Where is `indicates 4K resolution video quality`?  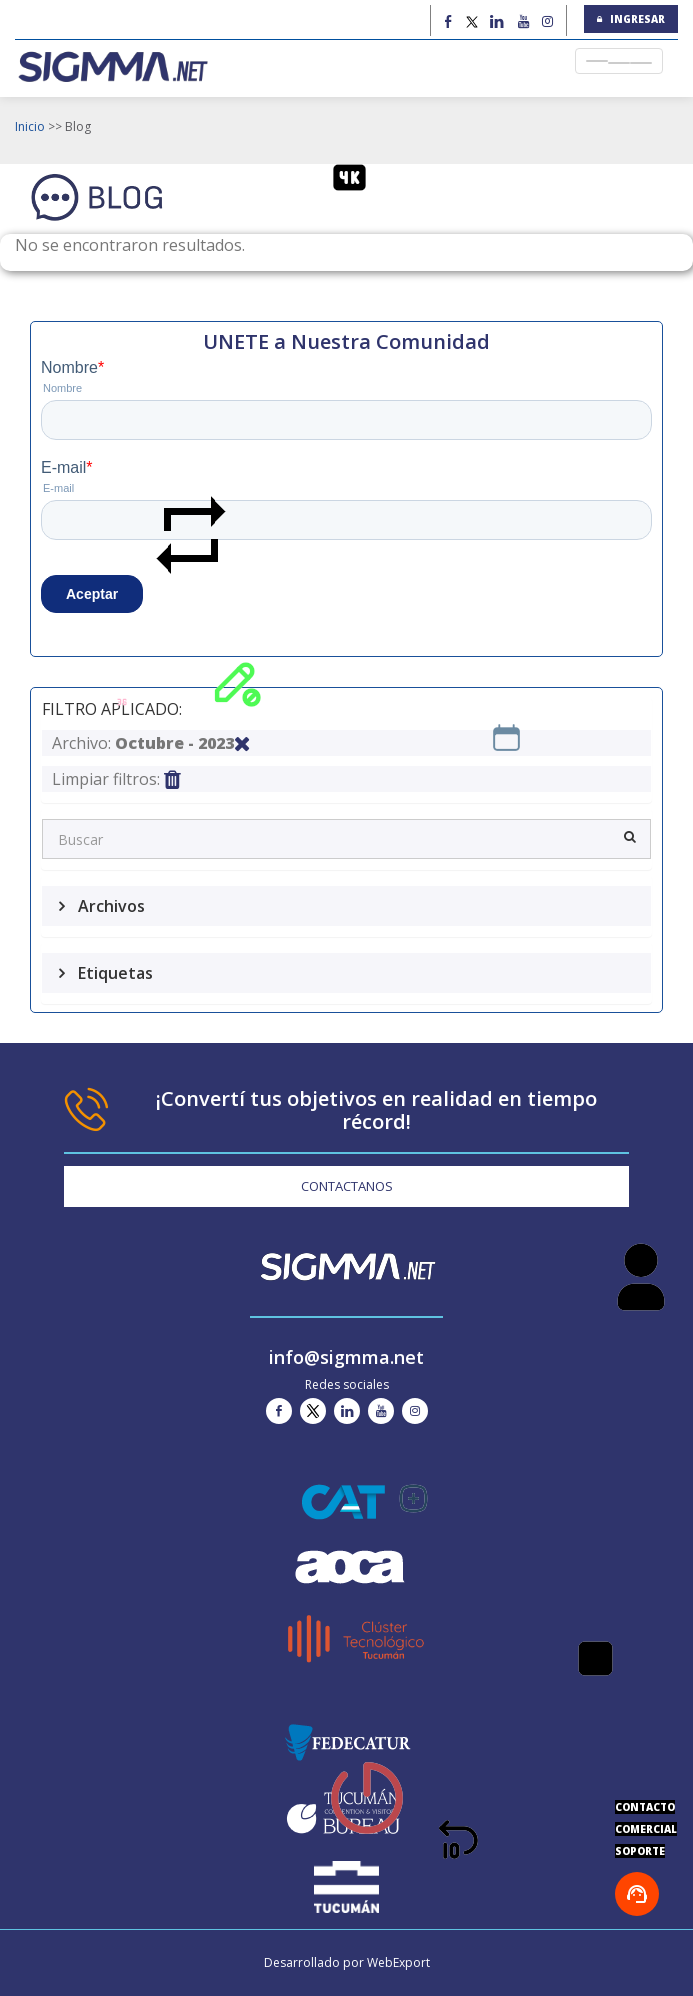 indicates 4K resolution video quality is located at coordinates (349, 177).